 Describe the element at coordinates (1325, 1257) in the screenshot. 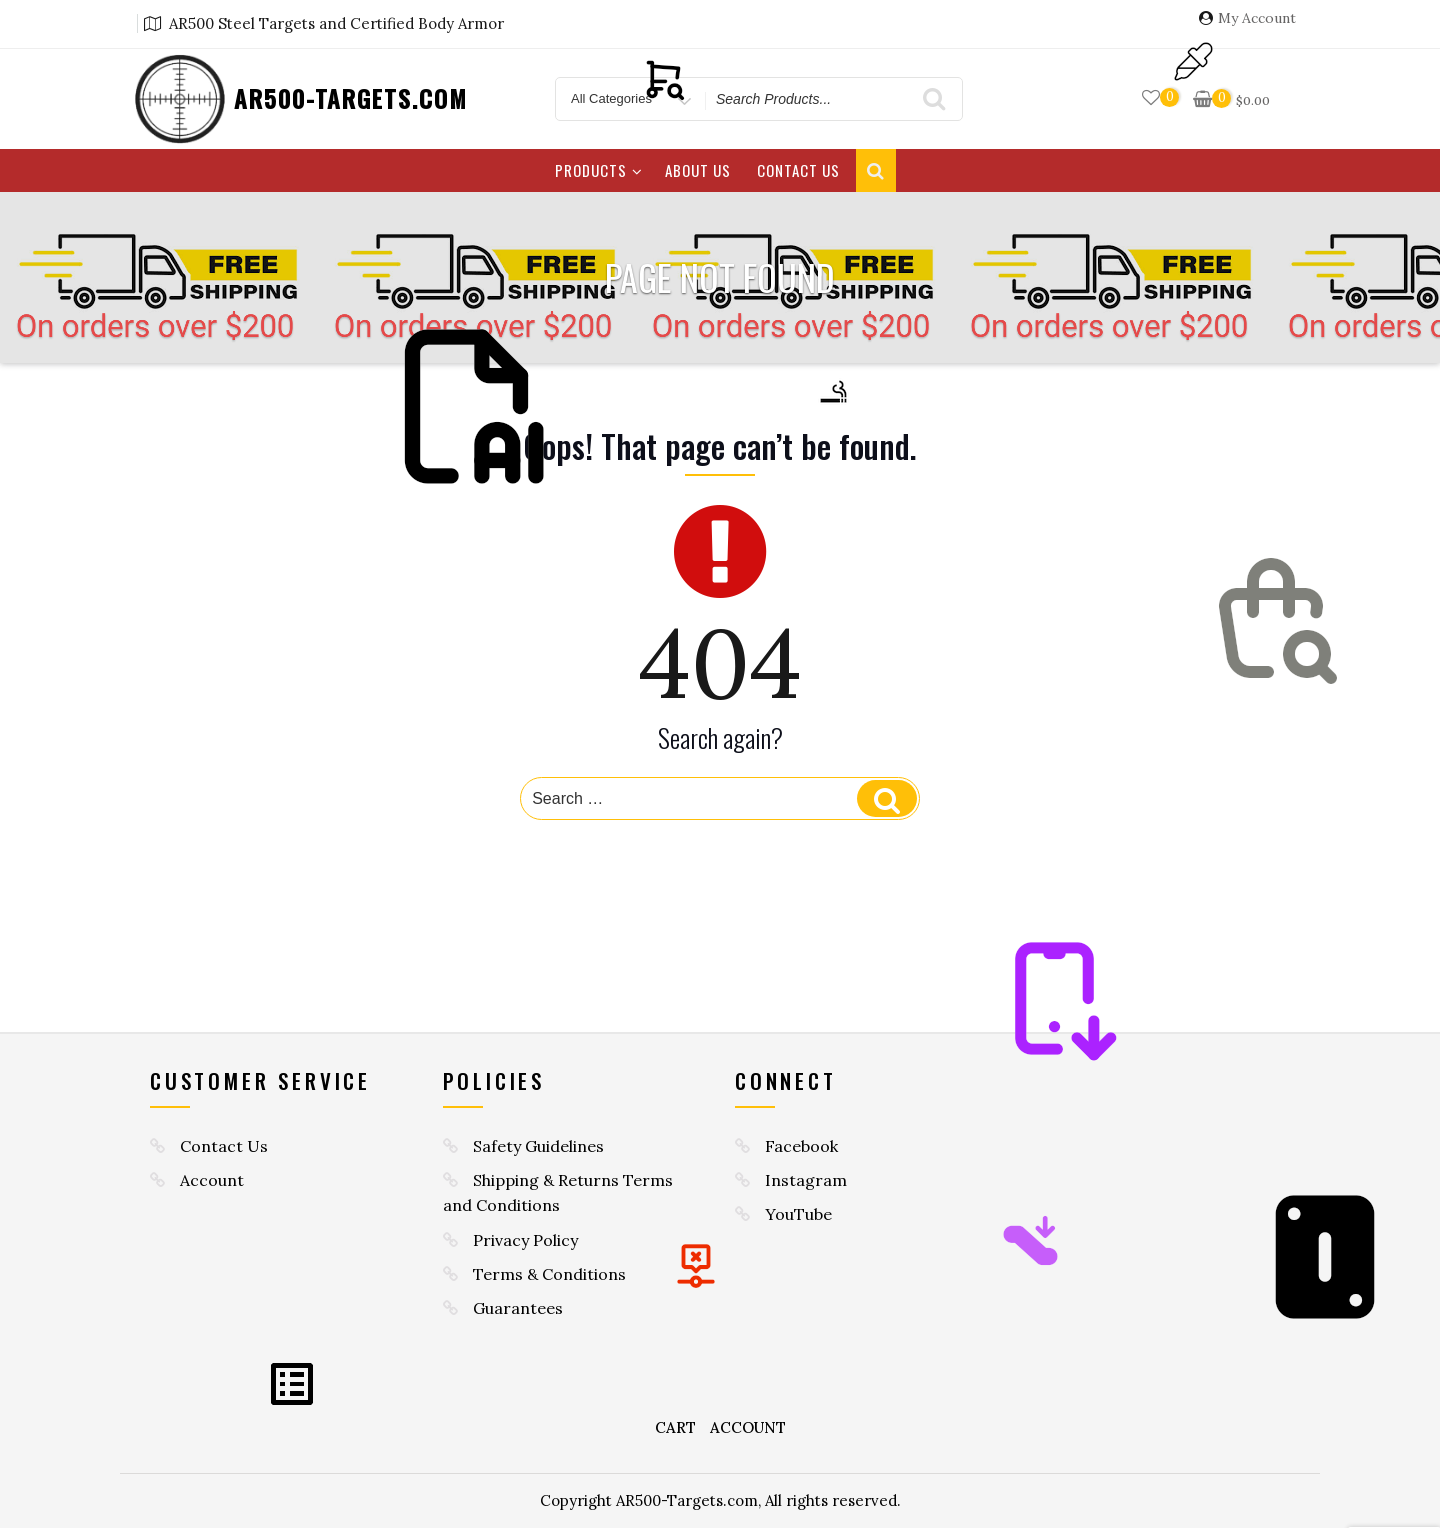

I see `ace of clubs playing card` at that location.